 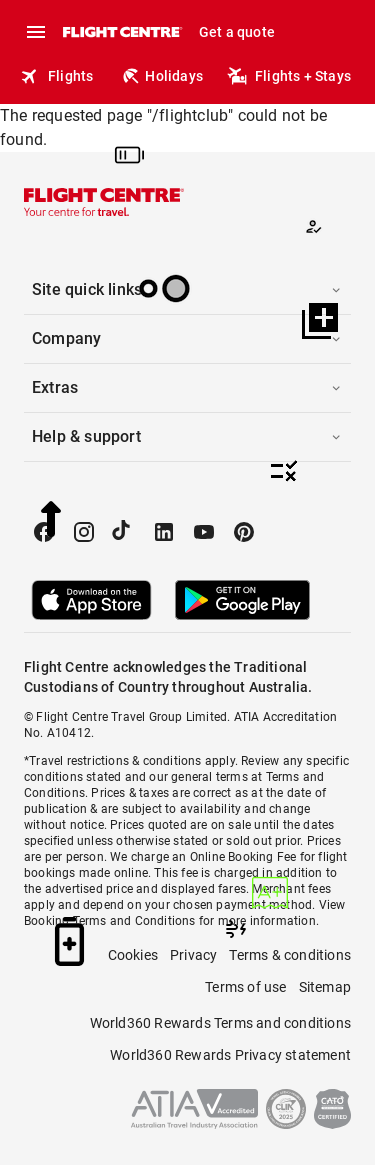 I want to click on user registration completed successfully, so click(x=313, y=226).